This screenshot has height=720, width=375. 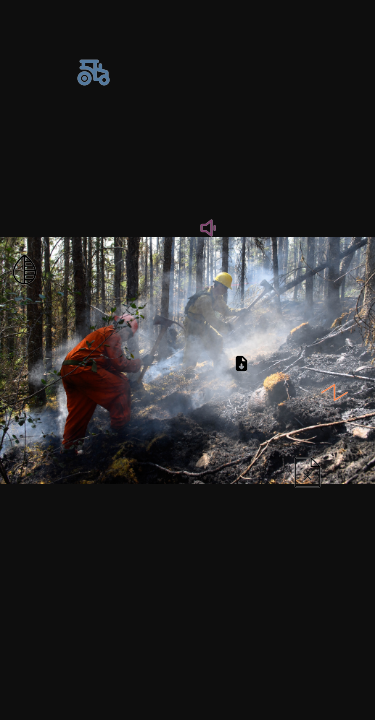 I want to click on adjust opacity or transparency settings, so click(x=24, y=270).